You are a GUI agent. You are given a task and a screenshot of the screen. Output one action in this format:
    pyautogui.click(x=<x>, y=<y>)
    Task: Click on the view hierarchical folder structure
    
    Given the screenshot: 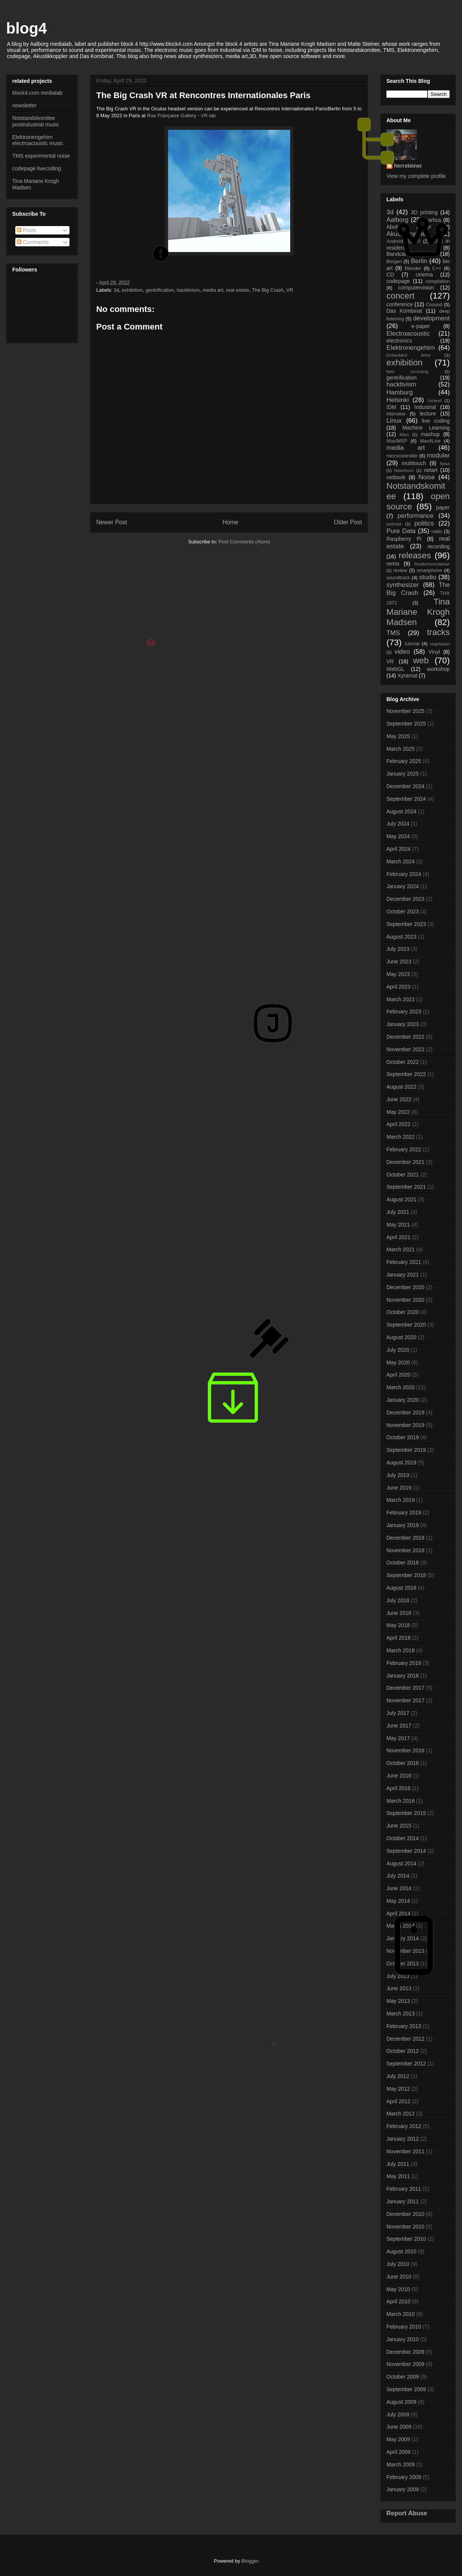 What is the action you would take?
    pyautogui.click(x=374, y=141)
    